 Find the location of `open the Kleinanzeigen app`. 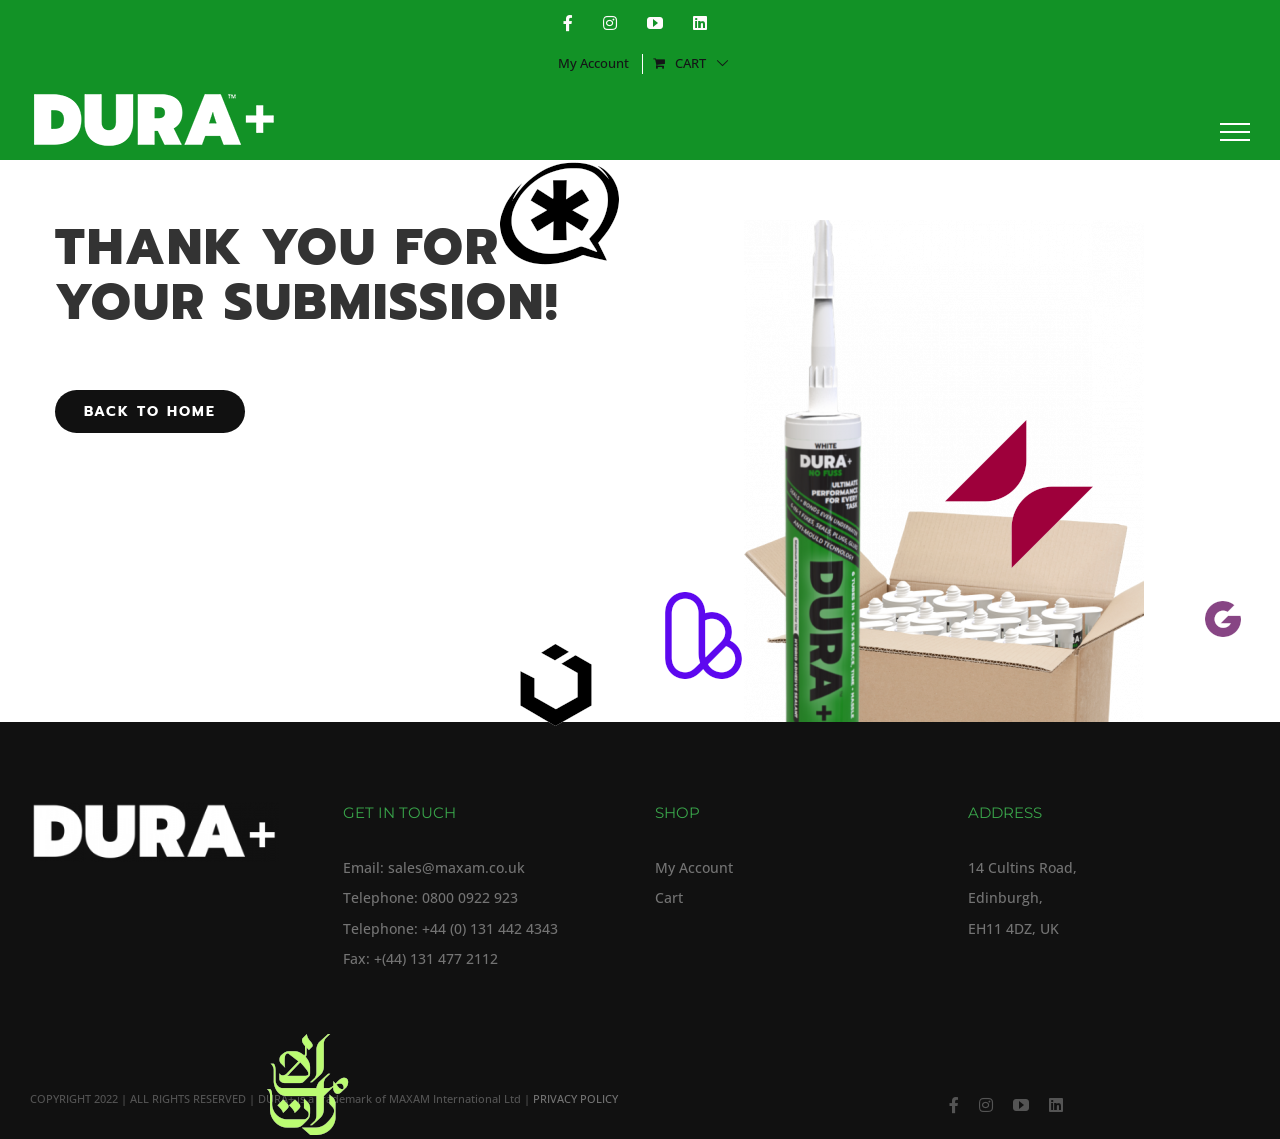

open the Kleinanzeigen app is located at coordinates (703, 635).